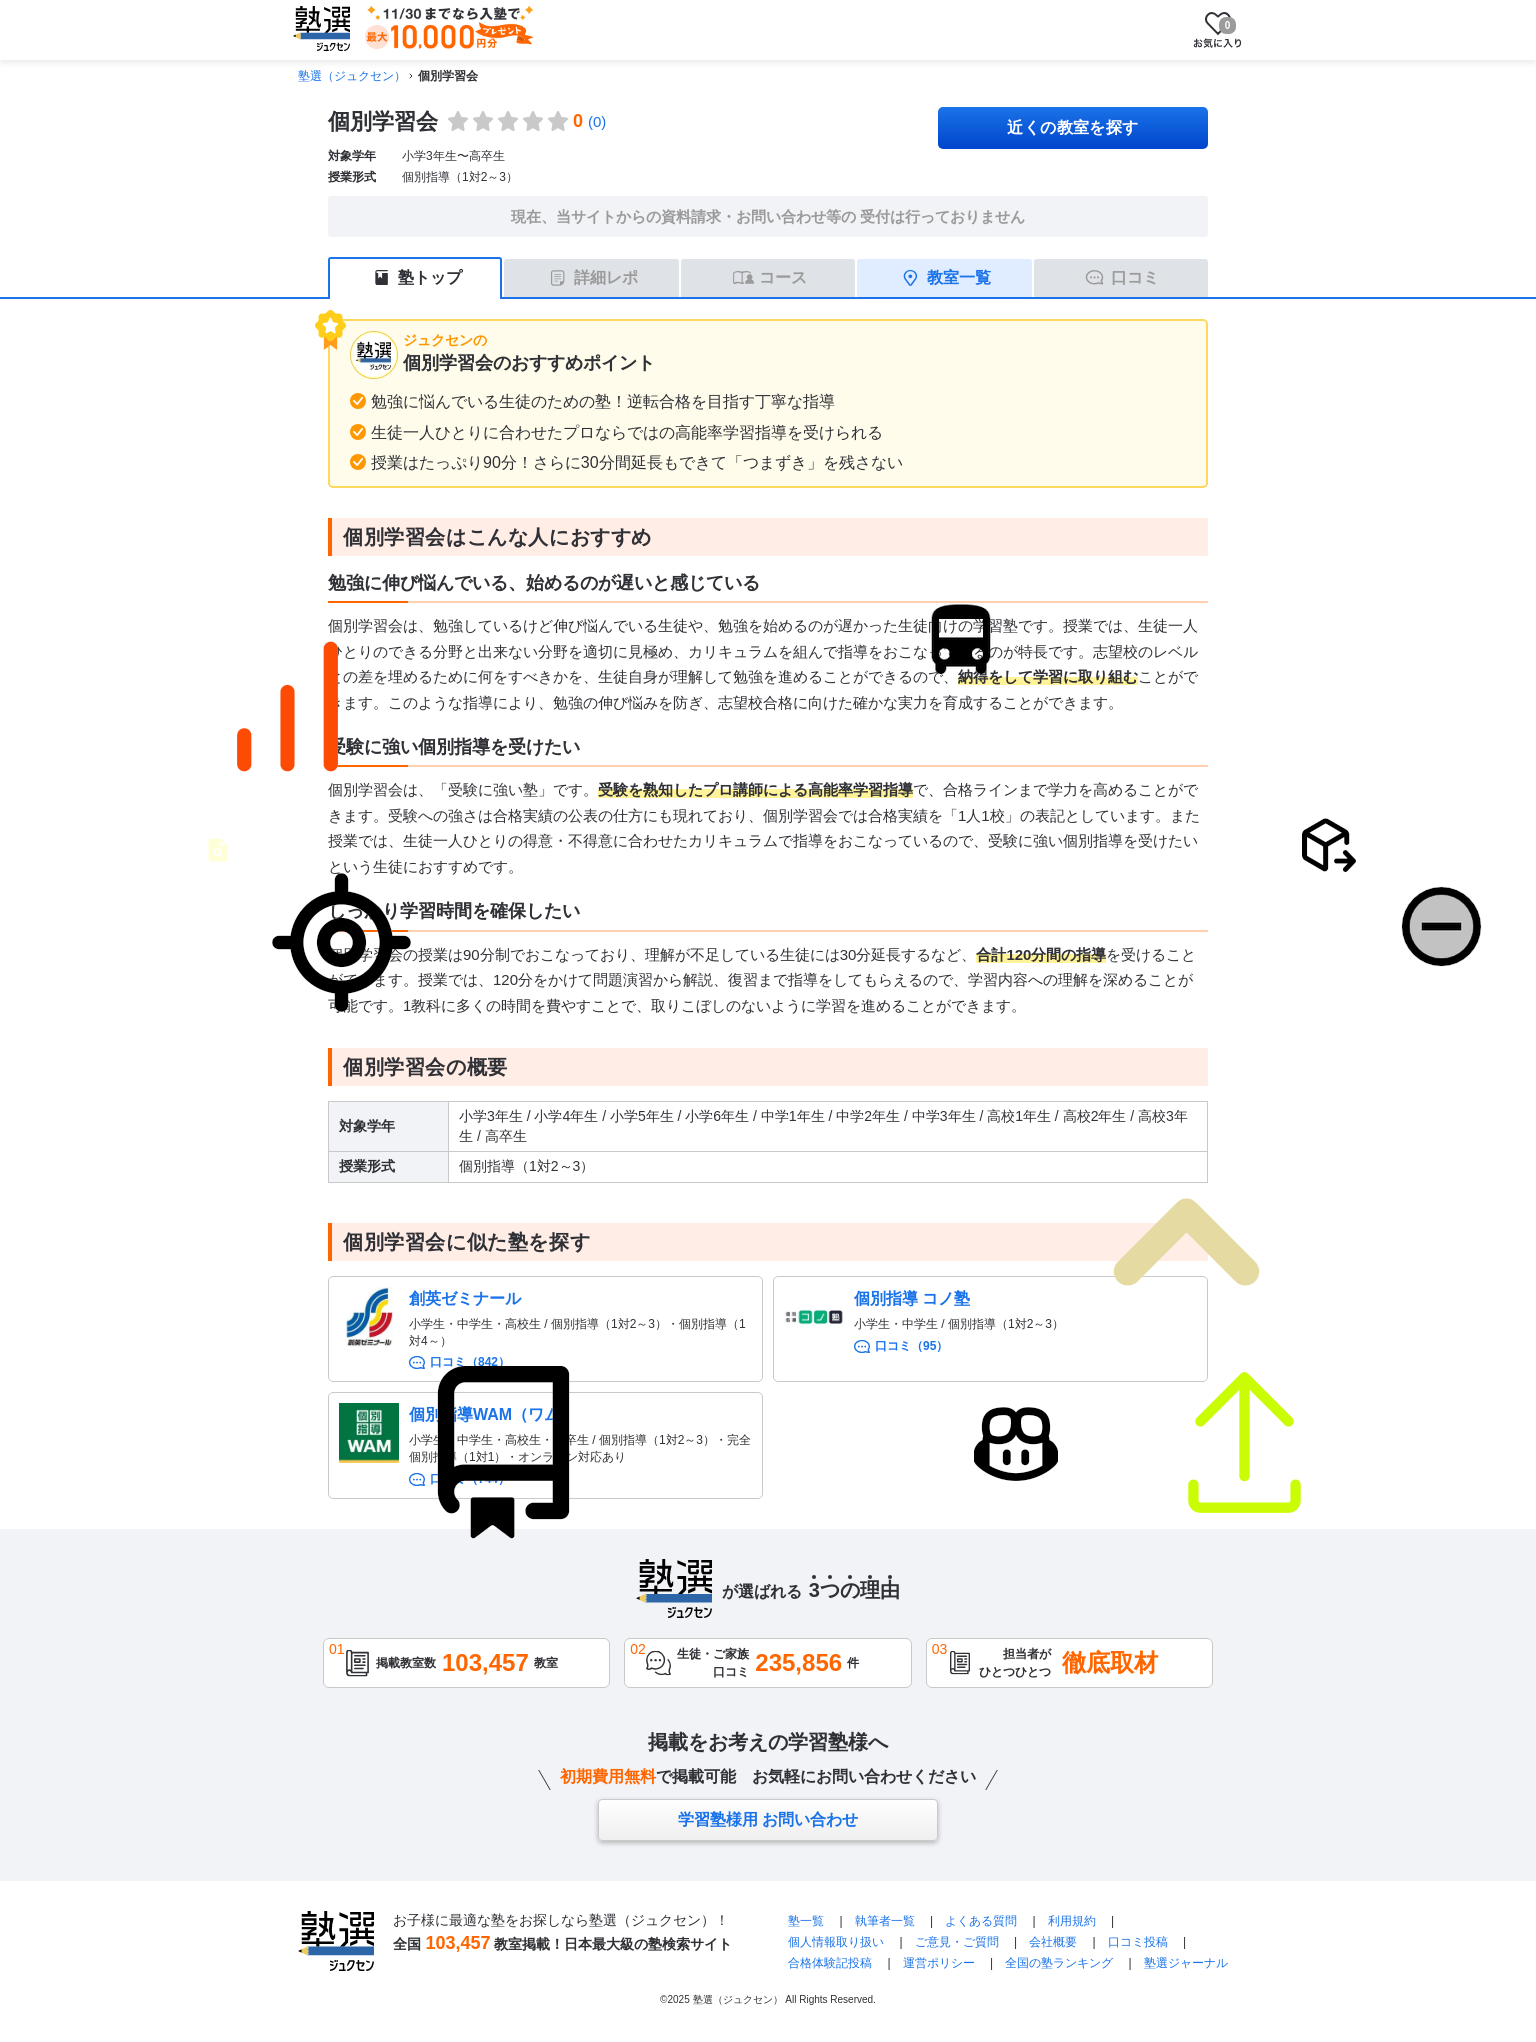 Image resolution: width=1536 pixels, height=2042 pixels. Describe the element at coordinates (961, 641) in the screenshot. I see `view bus routes and schedules` at that location.